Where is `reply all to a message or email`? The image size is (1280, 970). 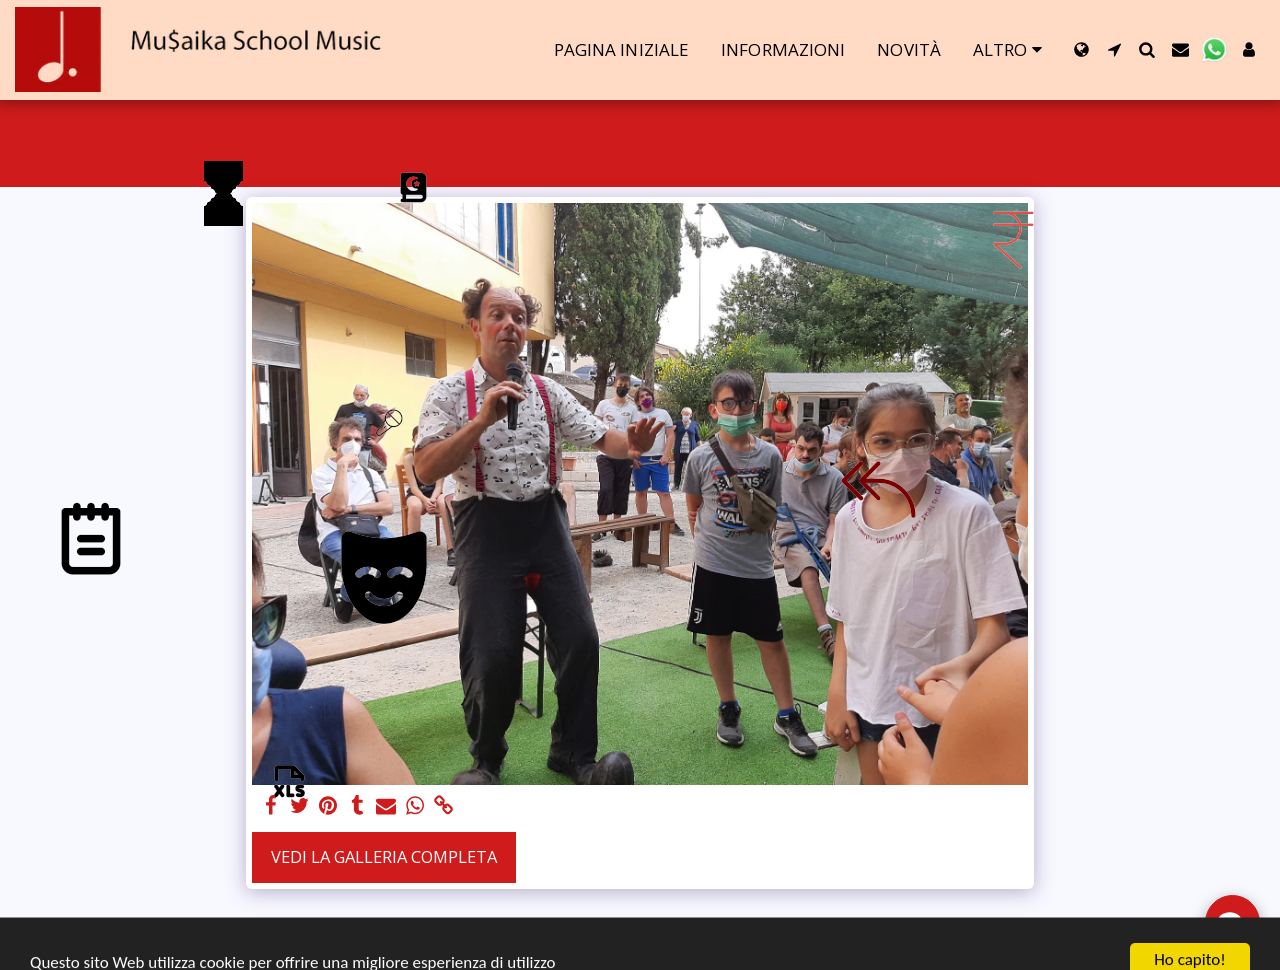
reply all to a message or email is located at coordinates (878, 489).